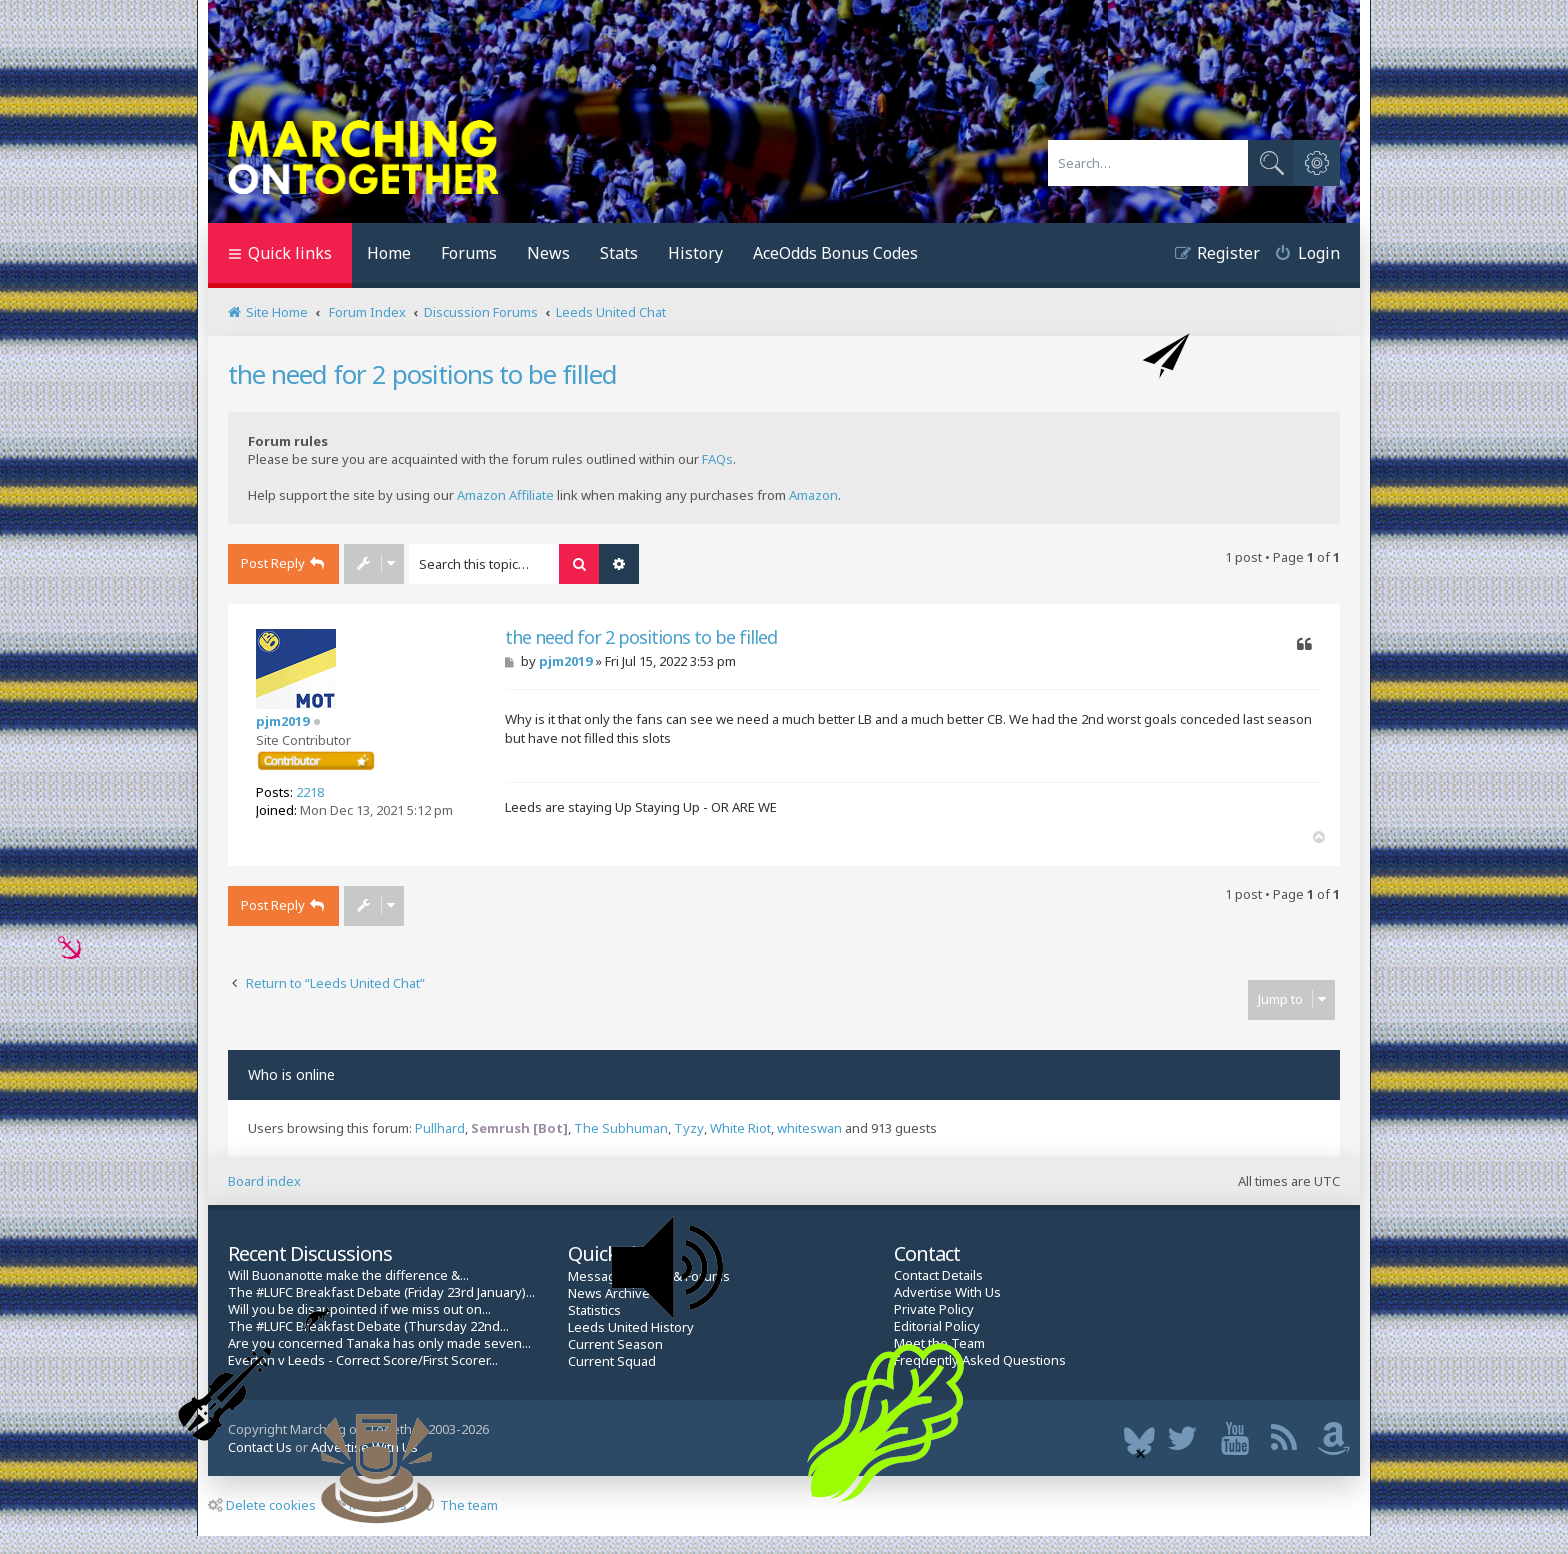 The height and width of the screenshot is (1554, 1568). What do you see at coordinates (376, 1469) in the screenshot?
I see `tap to confirm or activate` at bounding box center [376, 1469].